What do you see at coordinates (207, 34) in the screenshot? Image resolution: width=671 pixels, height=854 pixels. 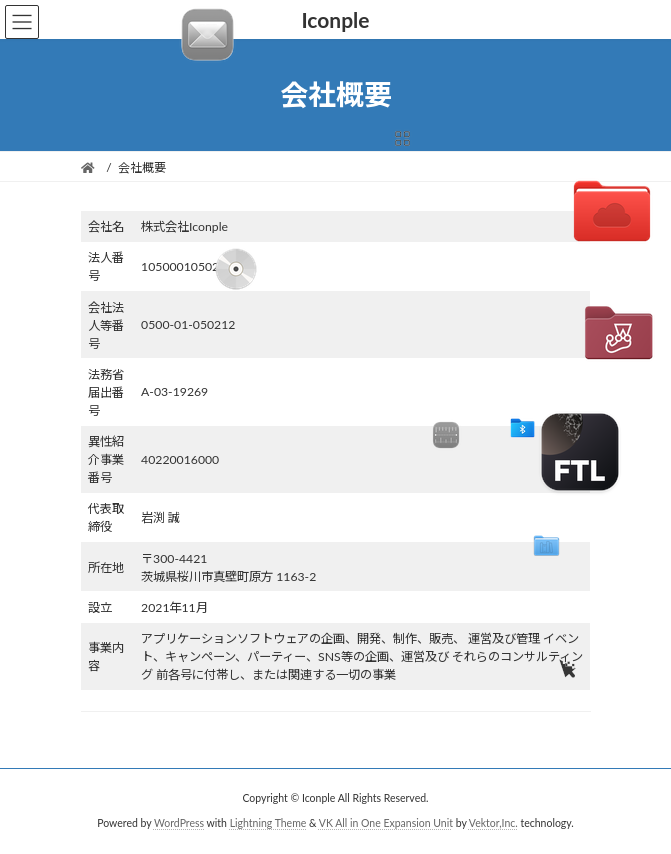 I see `open the mail app` at bounding box center [207, 34].